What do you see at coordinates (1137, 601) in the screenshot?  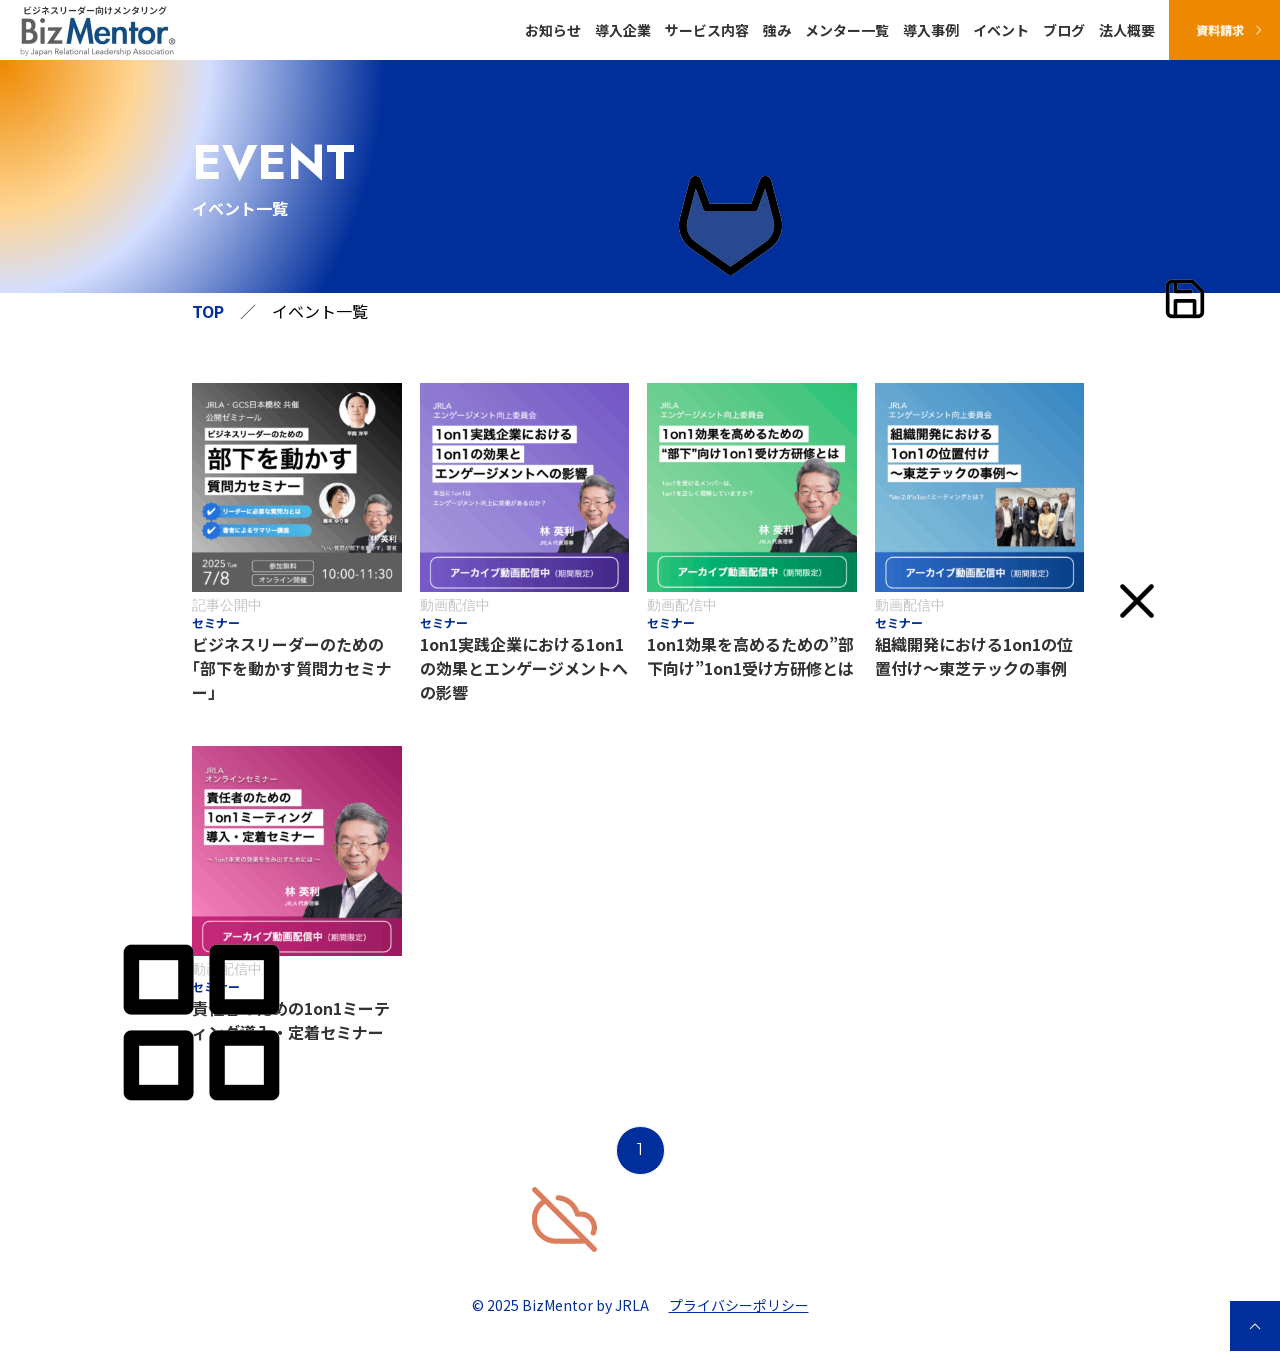 I see `close a window or dialog` at bounding box center [1137, 601].